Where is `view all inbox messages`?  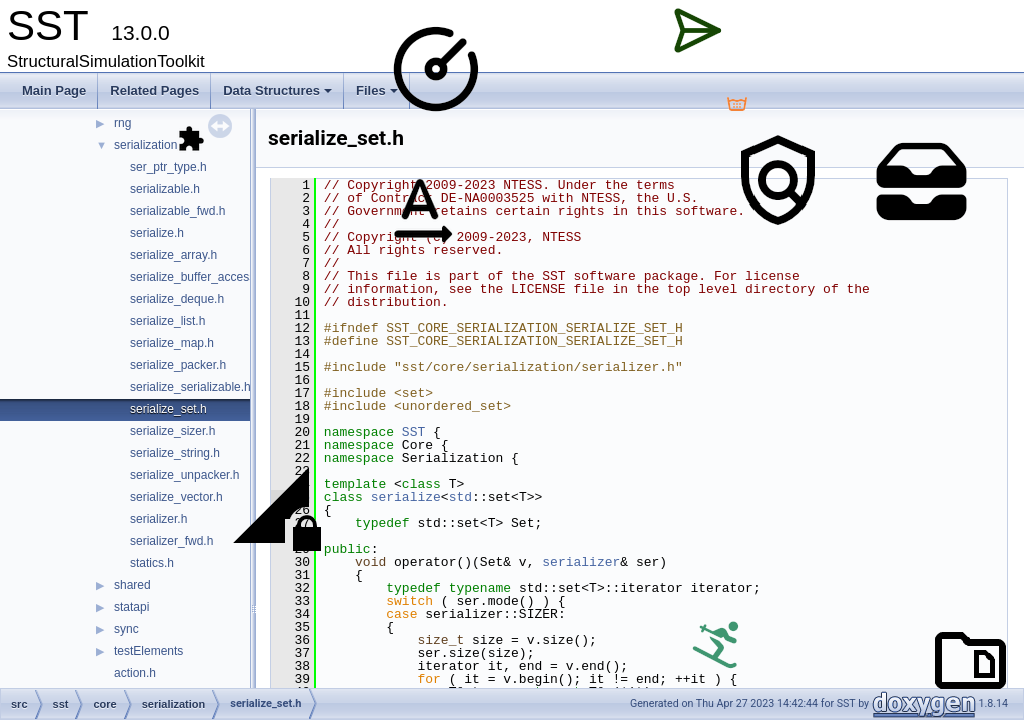 view all inbox messages is located at coordinates (921, 181).